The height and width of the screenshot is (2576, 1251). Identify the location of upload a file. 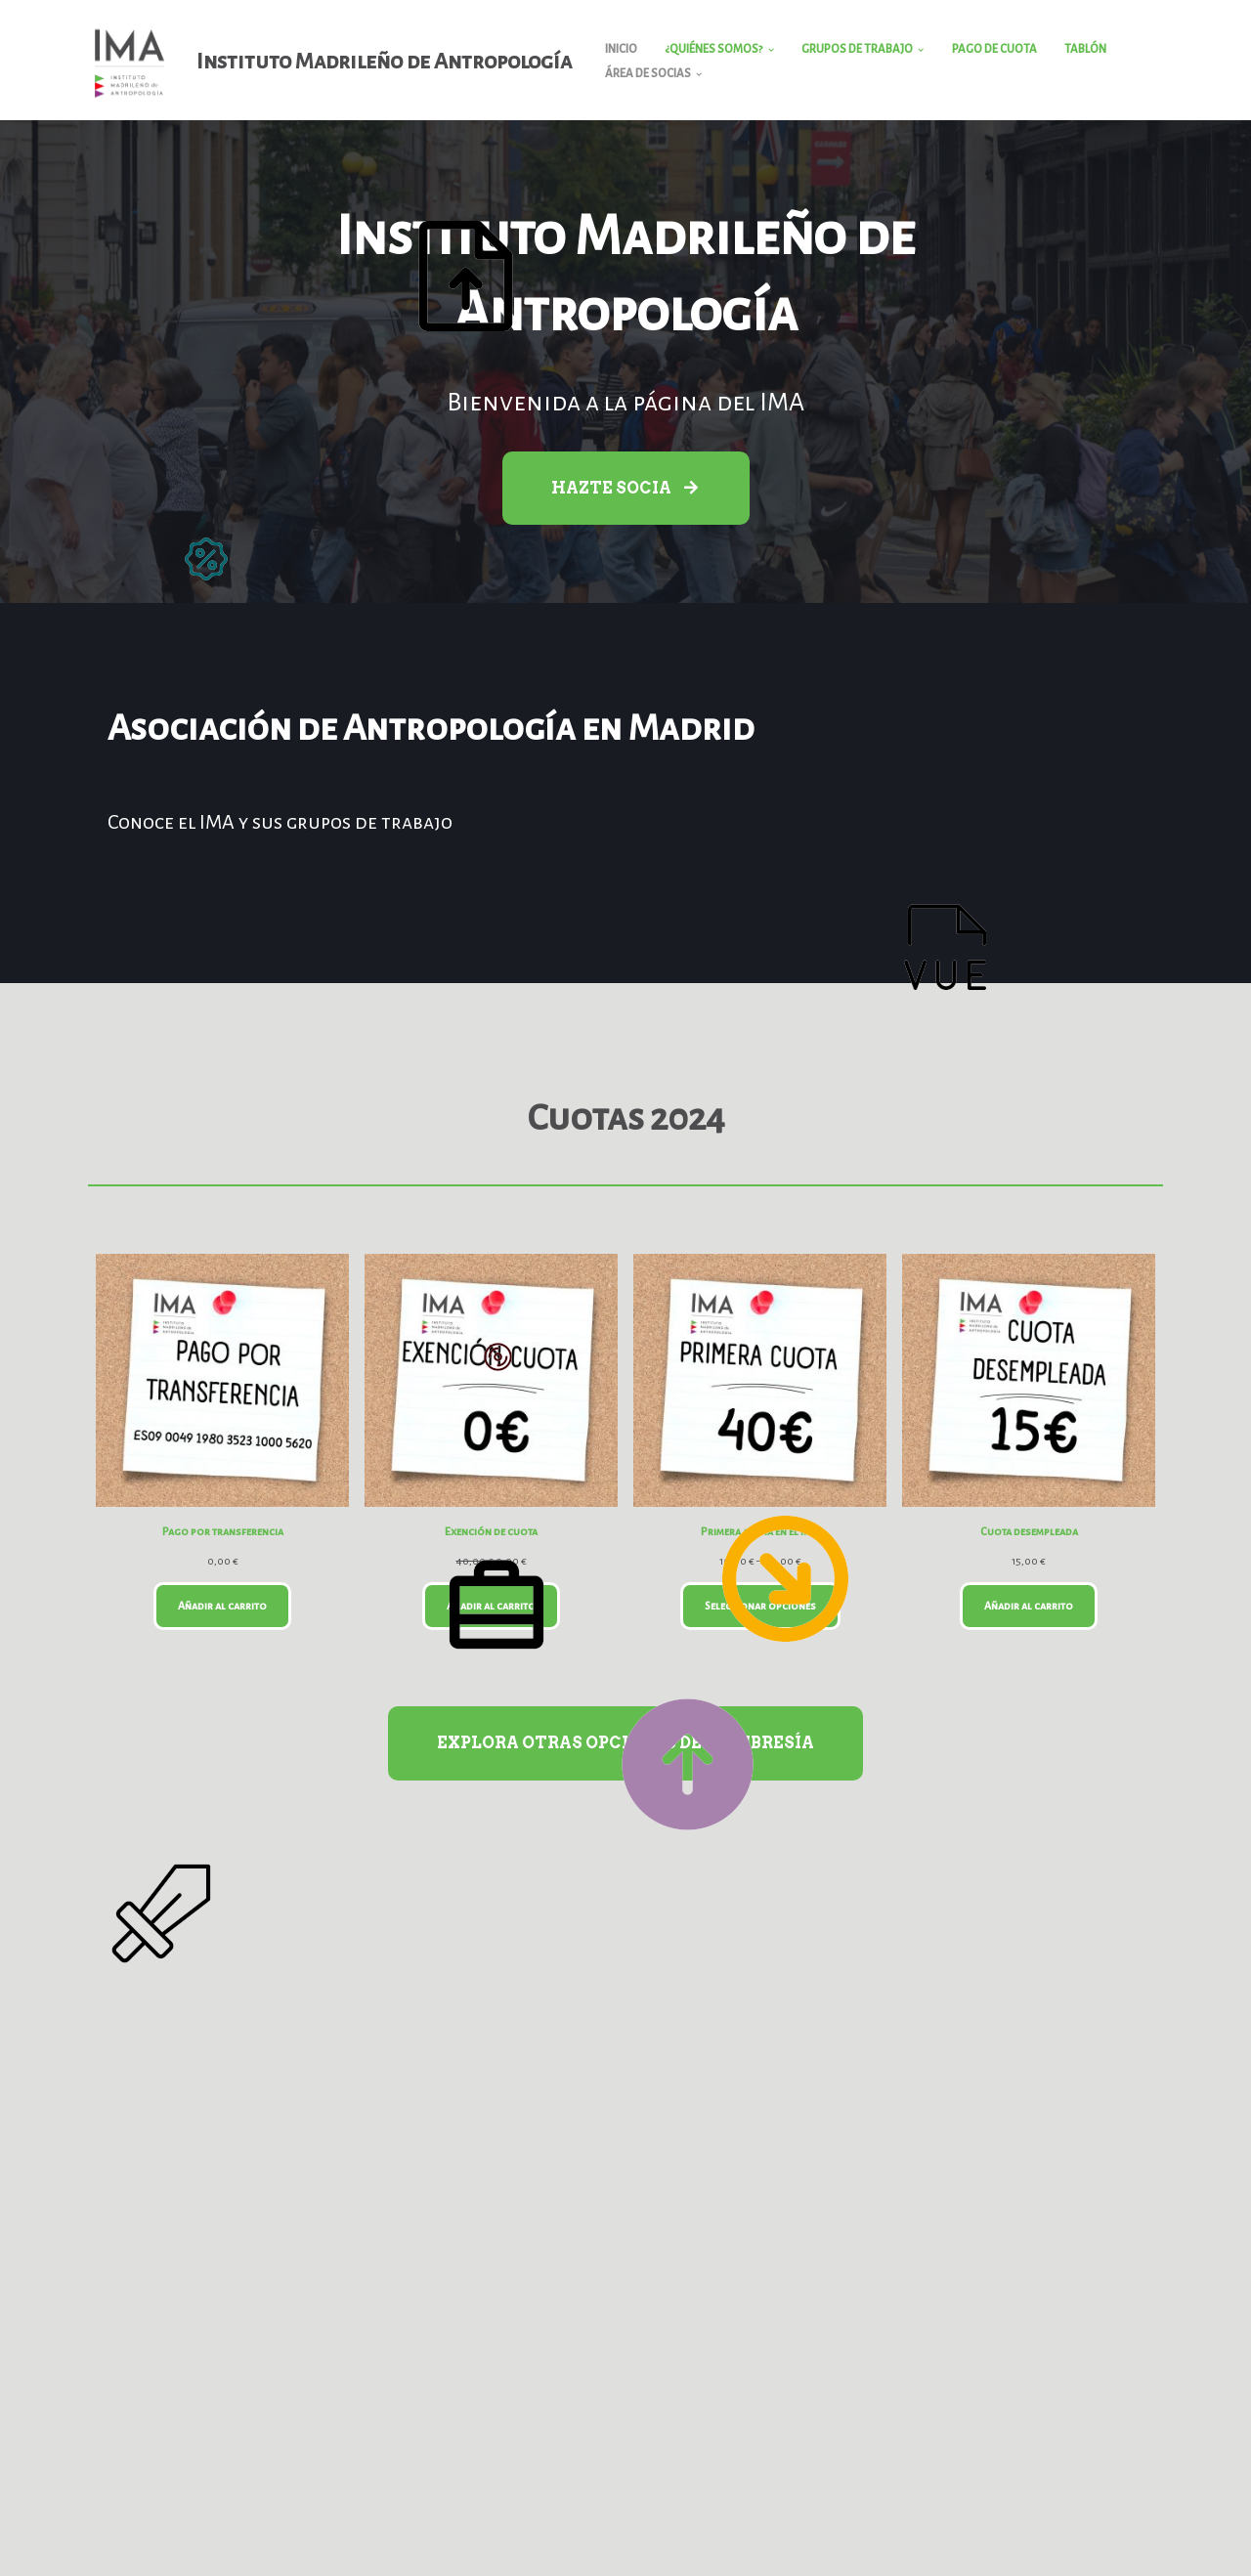
(465, 276).